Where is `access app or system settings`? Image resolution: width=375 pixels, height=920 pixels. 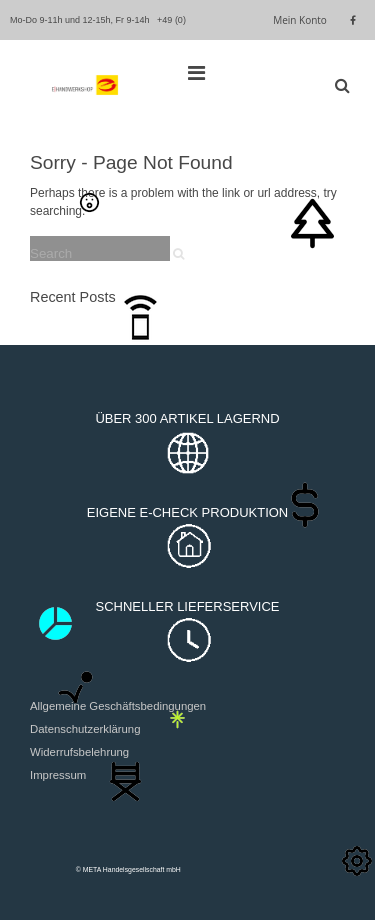
access app or system settings is located at coordinates (357, 861).